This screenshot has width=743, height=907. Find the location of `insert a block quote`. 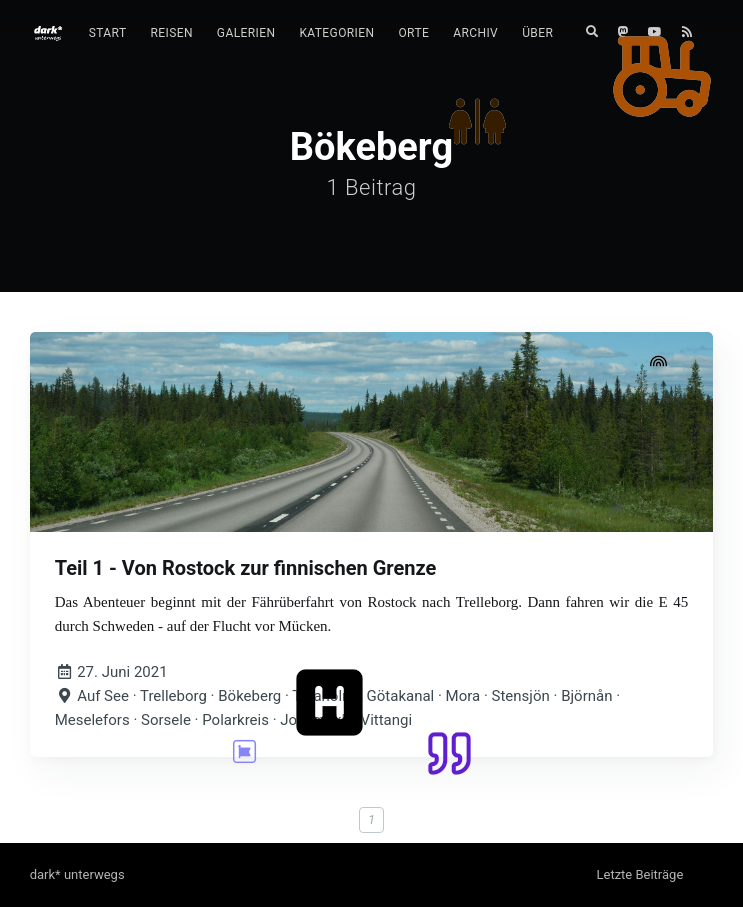

insert a block quote is located at coordinates (449, 753).